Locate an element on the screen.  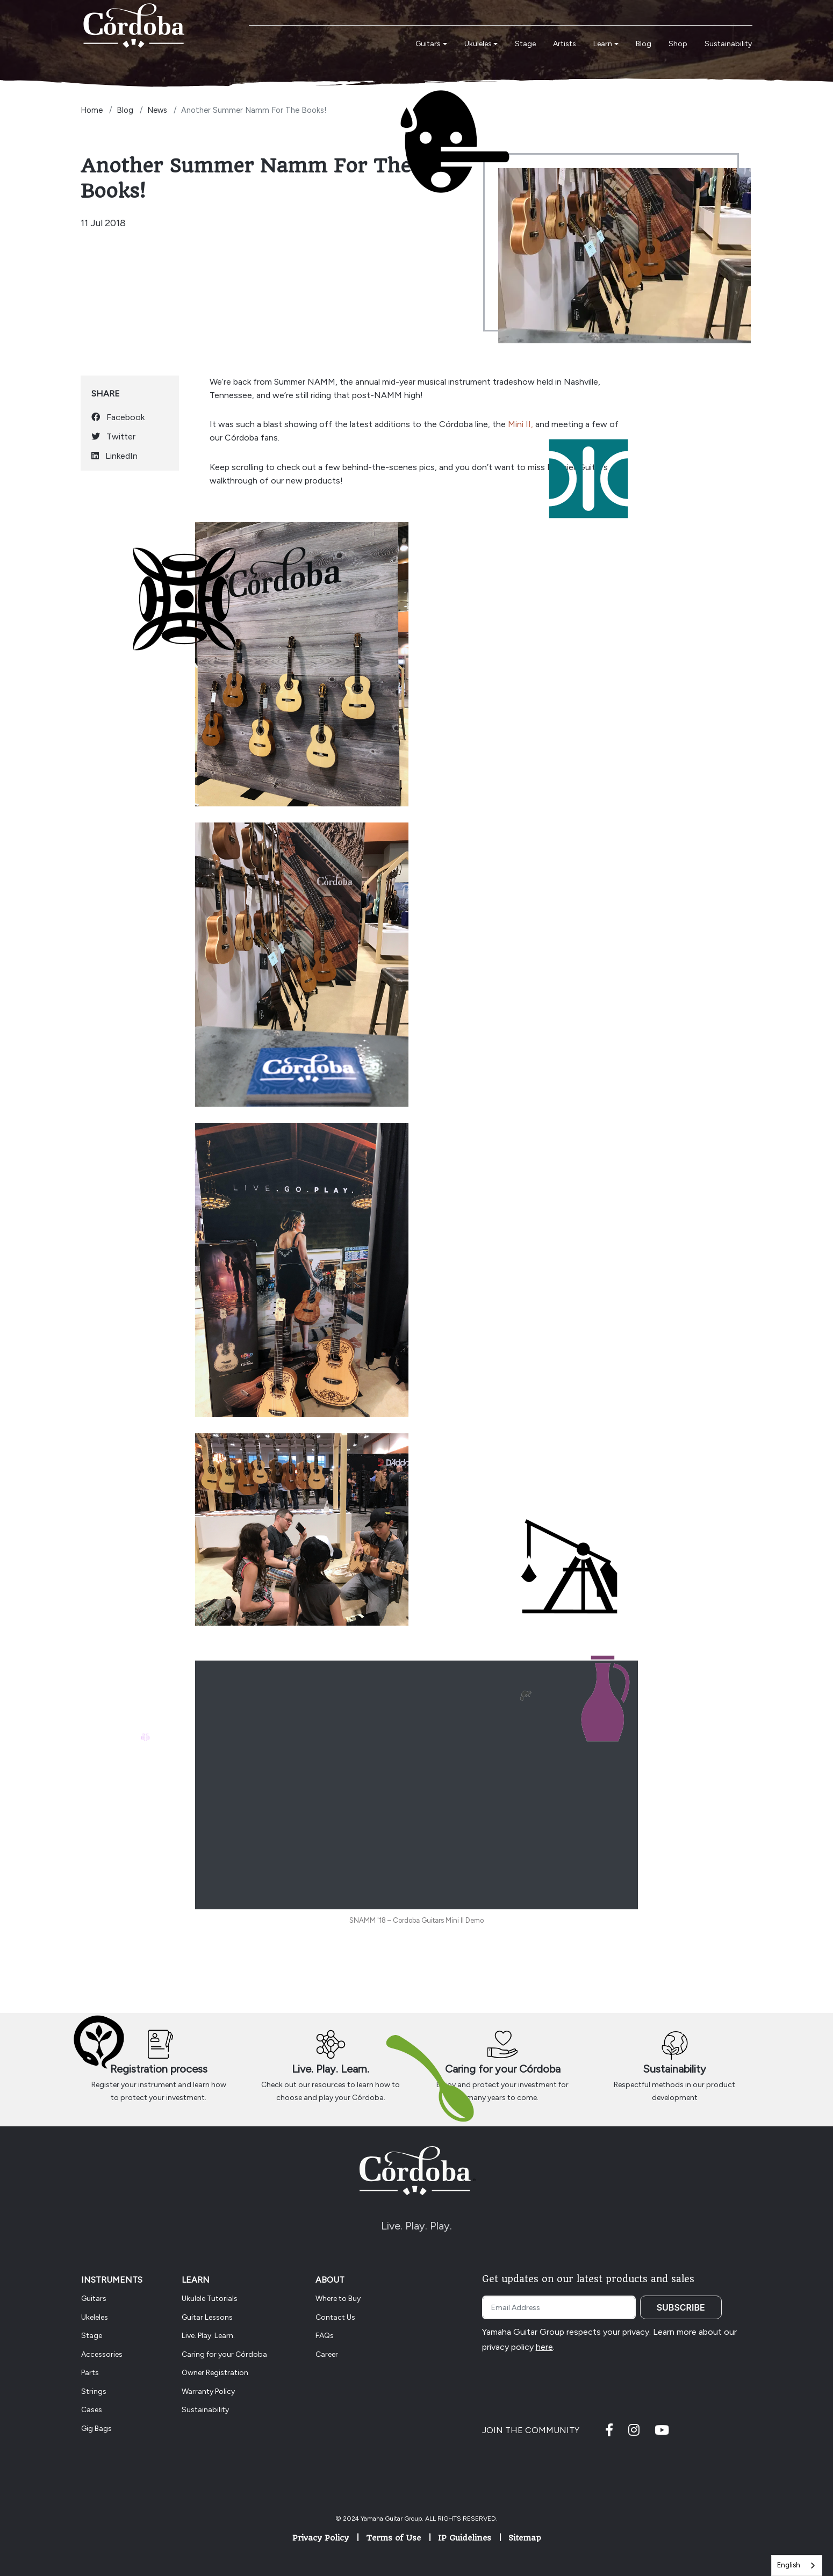
indicates a player is bluffing or lying is located at coordinates (455, 141).